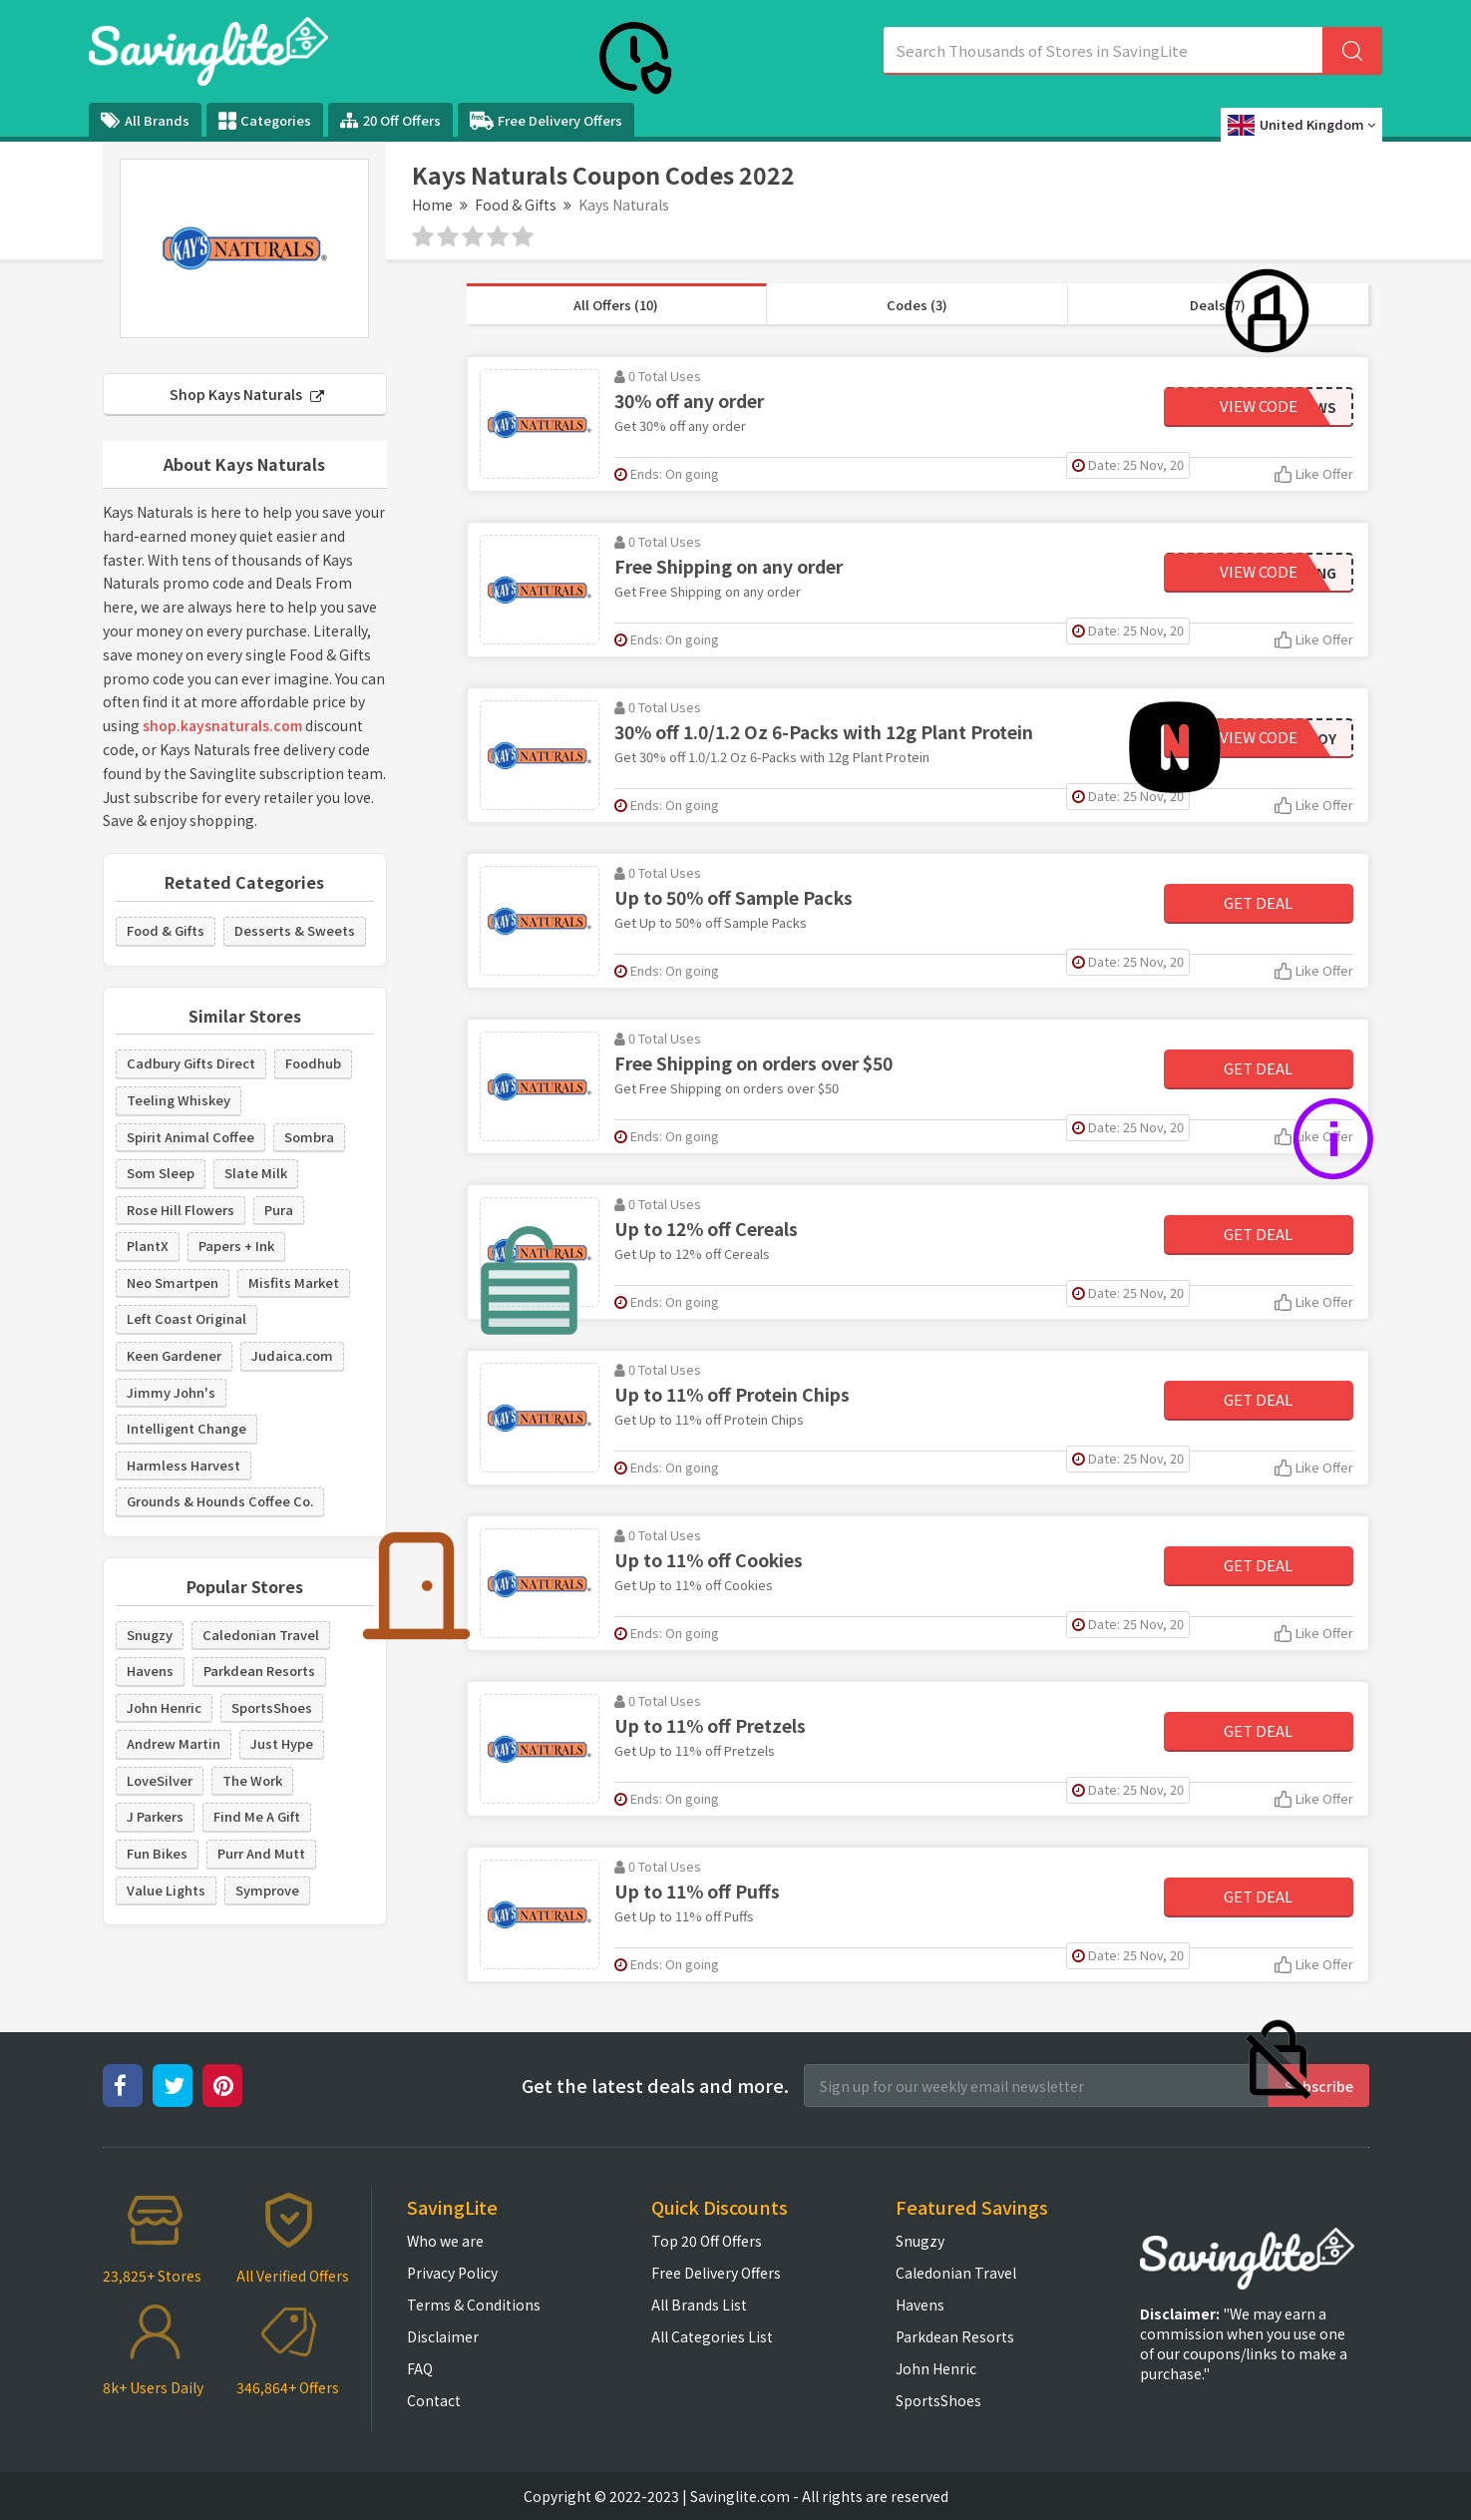 This screenshot has height=2520, width=1471. What do you see at coordinates (1278, 2059) in the screenshot?
I see `indicates an unencrypted or insecure connection` at bounding box center [1278, 2059].